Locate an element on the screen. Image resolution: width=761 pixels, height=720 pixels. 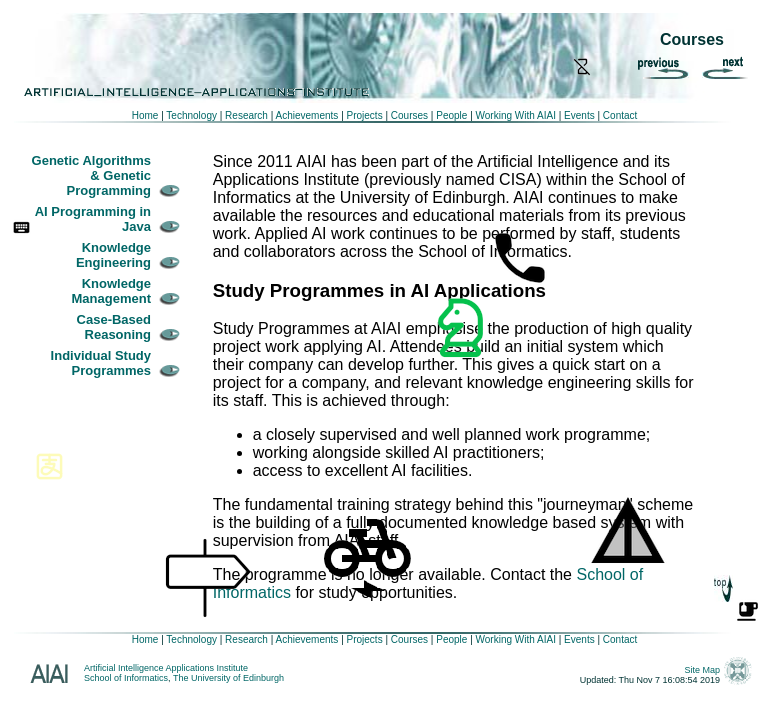
find nearby electric bike rentals is located at coordinates (367, 558).